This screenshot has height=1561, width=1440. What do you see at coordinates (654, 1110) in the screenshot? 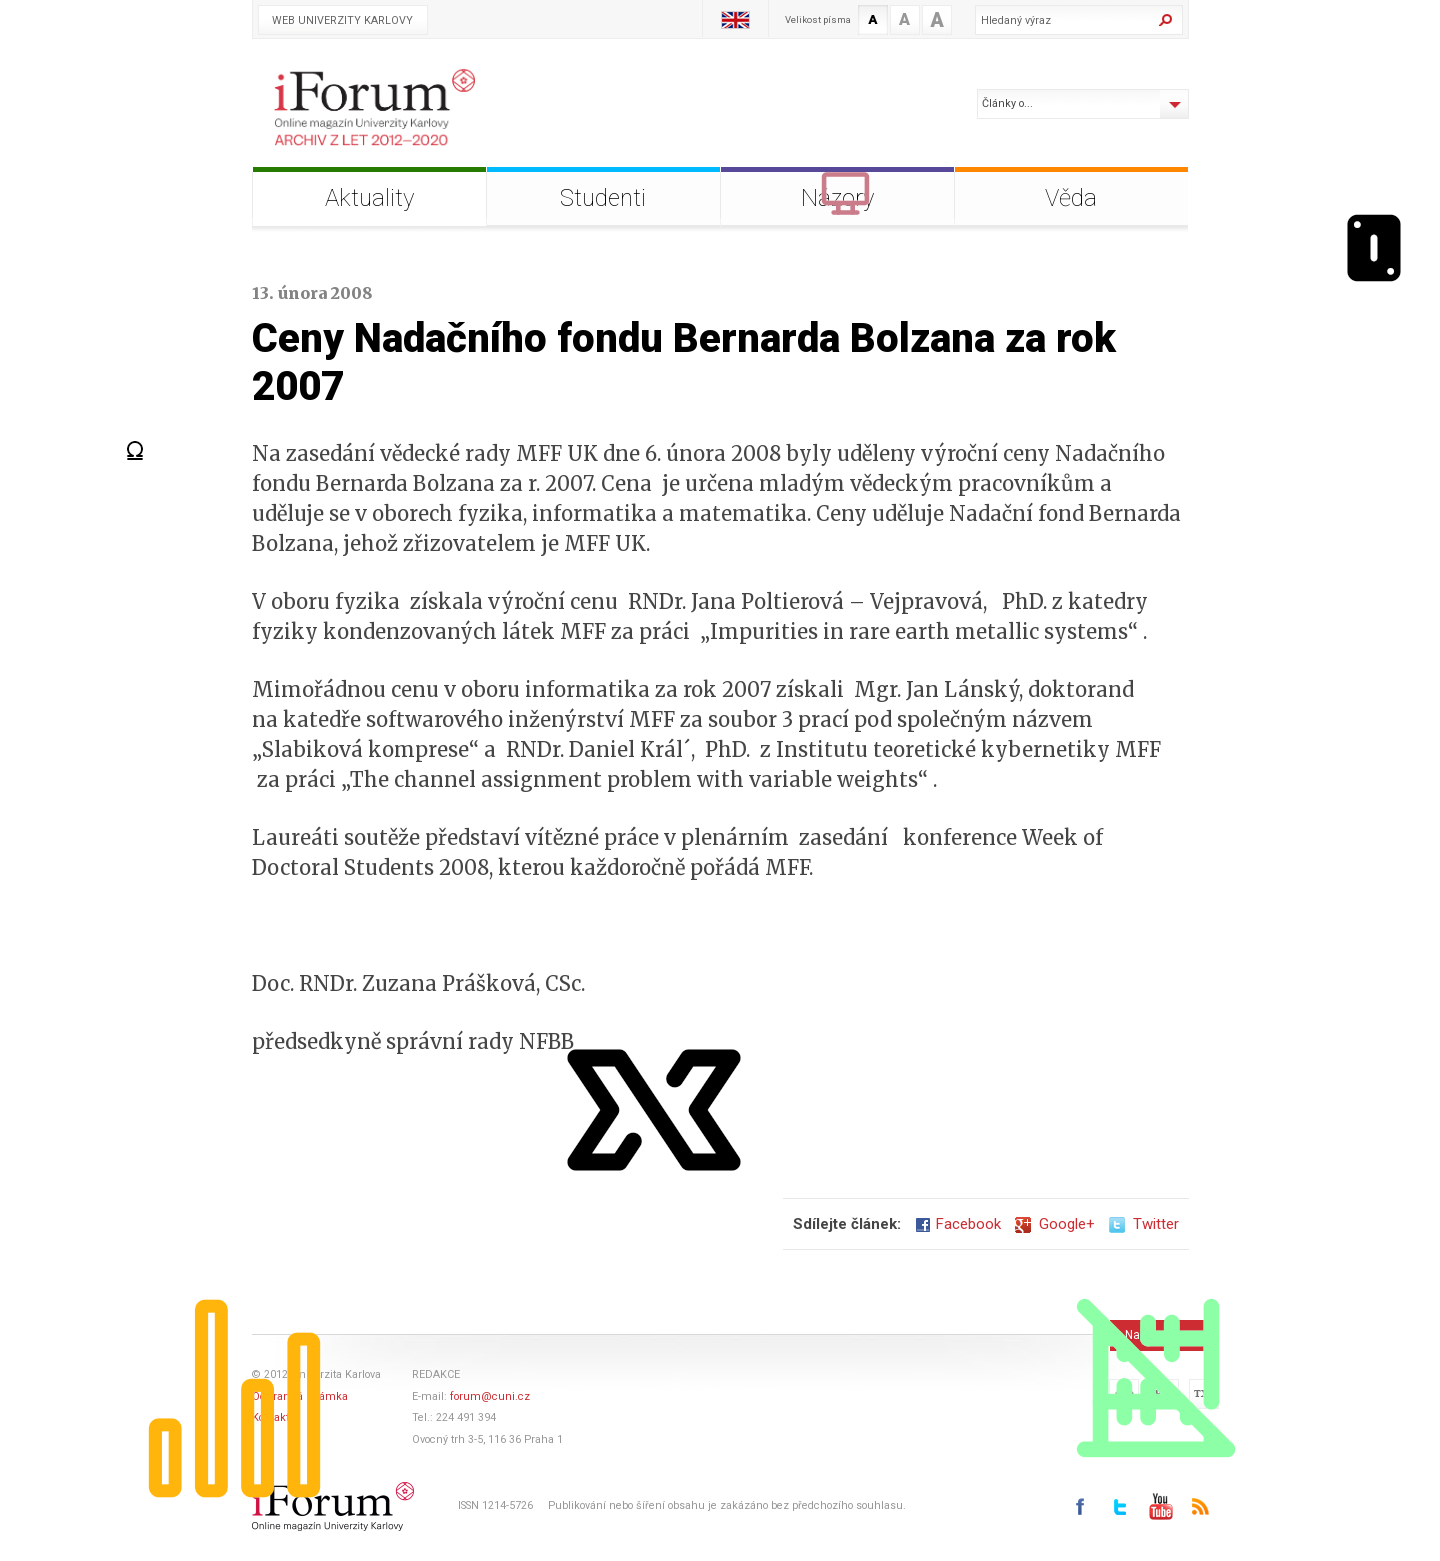
I see `xdeep brand logo` at bounding box center [654, 1110].